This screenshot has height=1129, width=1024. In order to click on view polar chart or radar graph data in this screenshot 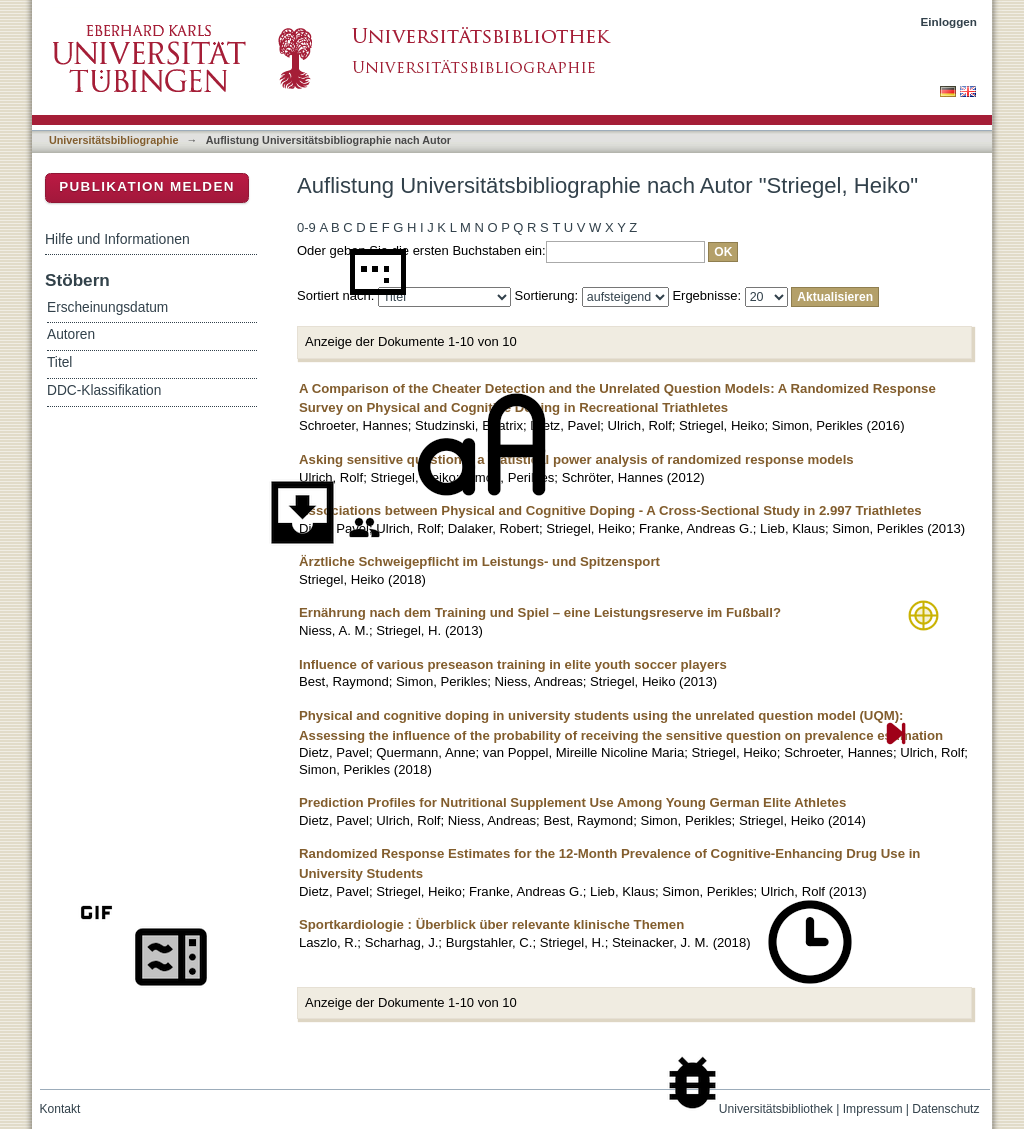, I will do `click(923, 615)`.